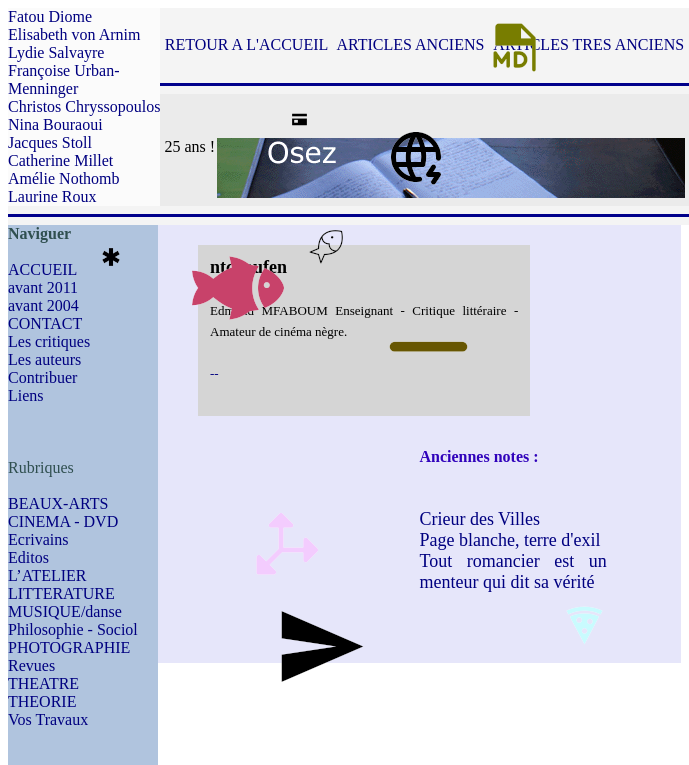 This screenshot has width=689, height=765. Describe the element at coordinates (584, 625) in the screenshot. I see `order food or access food delivery` at that location.